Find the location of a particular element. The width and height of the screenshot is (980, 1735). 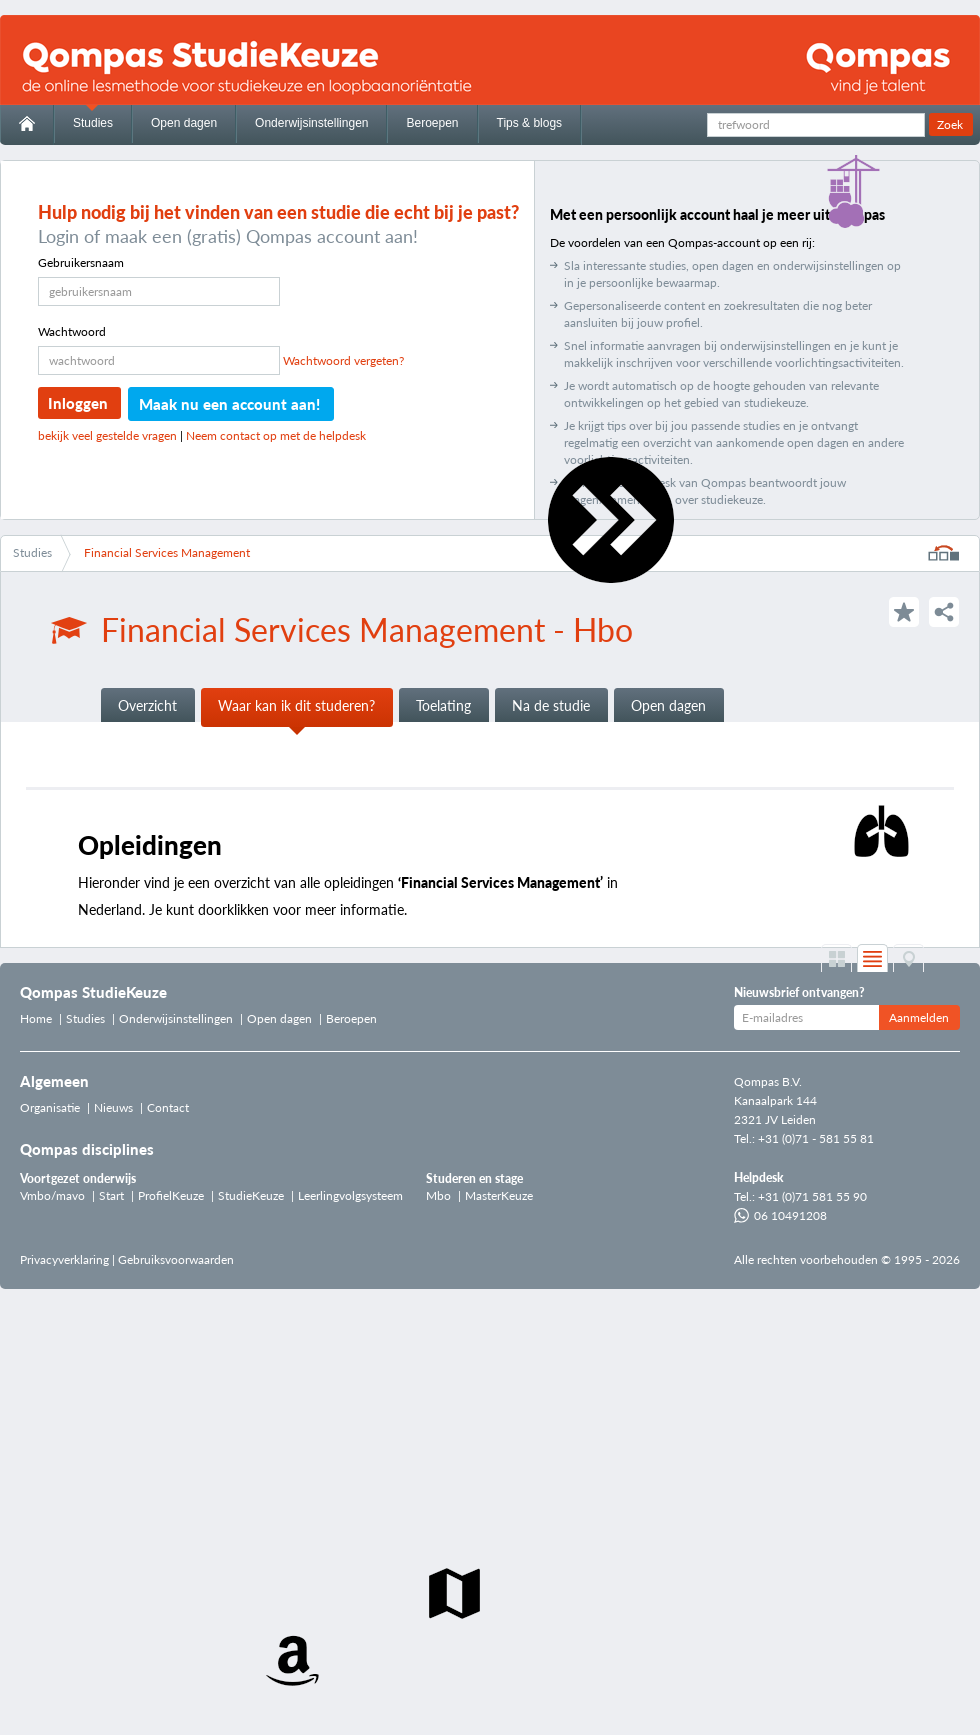

open map view is located at coordinates (454, 1593).